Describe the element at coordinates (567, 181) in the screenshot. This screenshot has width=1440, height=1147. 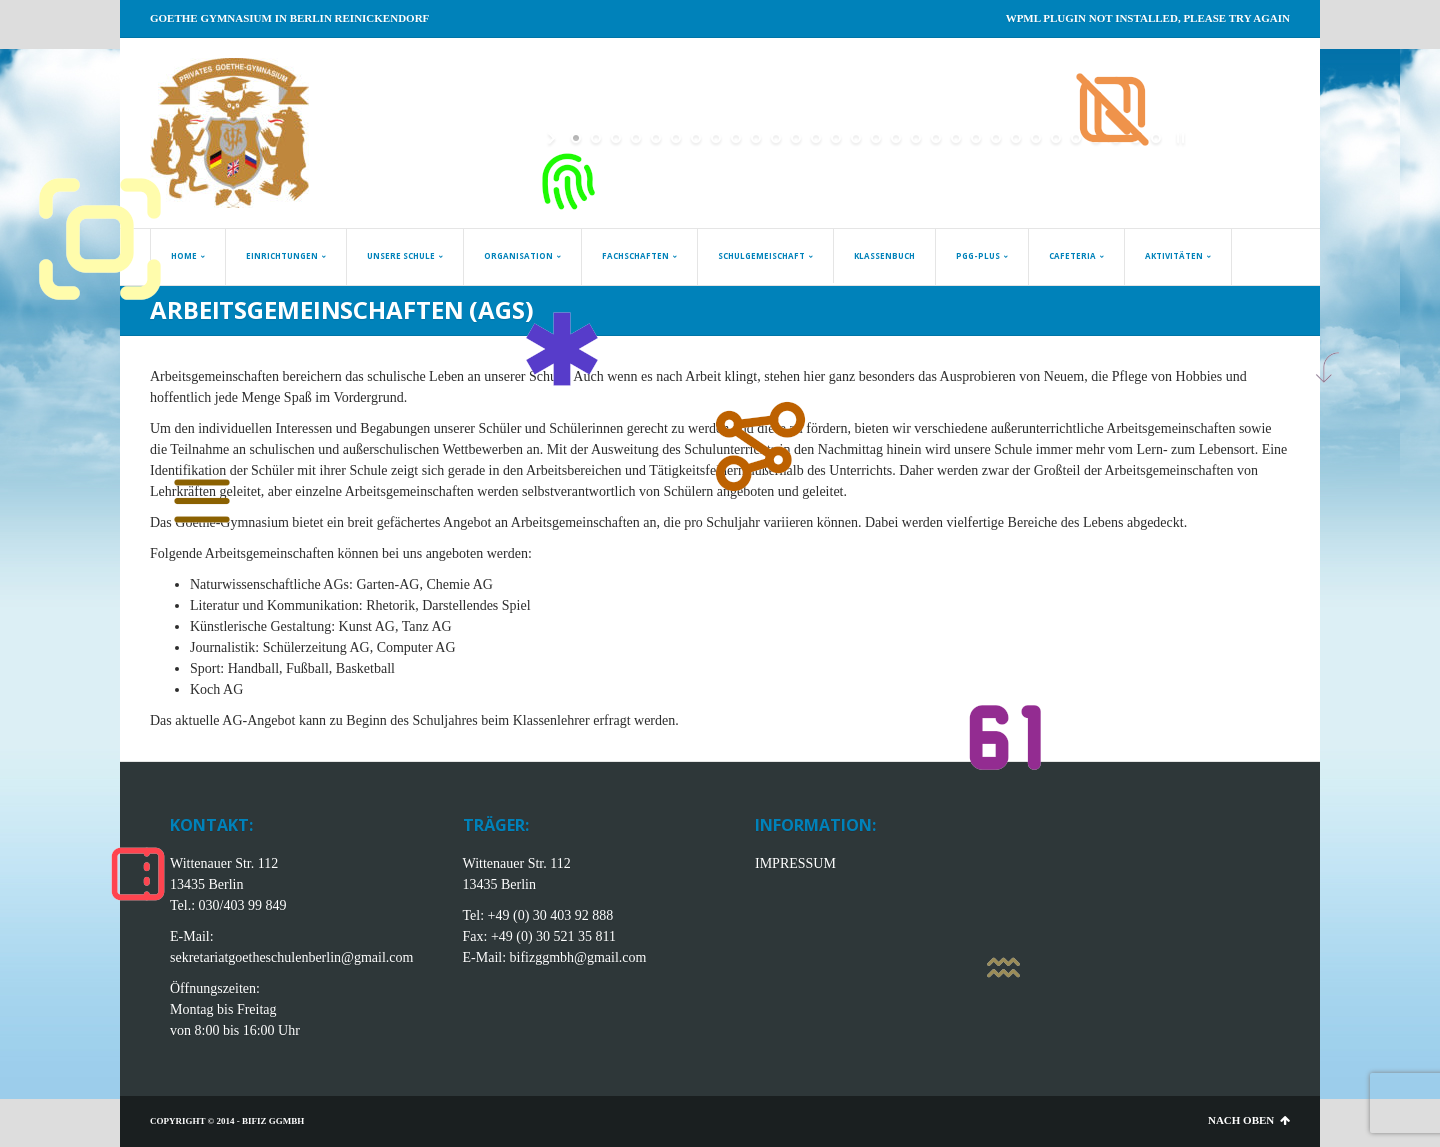
I see `enable biometric authentication` at that location.